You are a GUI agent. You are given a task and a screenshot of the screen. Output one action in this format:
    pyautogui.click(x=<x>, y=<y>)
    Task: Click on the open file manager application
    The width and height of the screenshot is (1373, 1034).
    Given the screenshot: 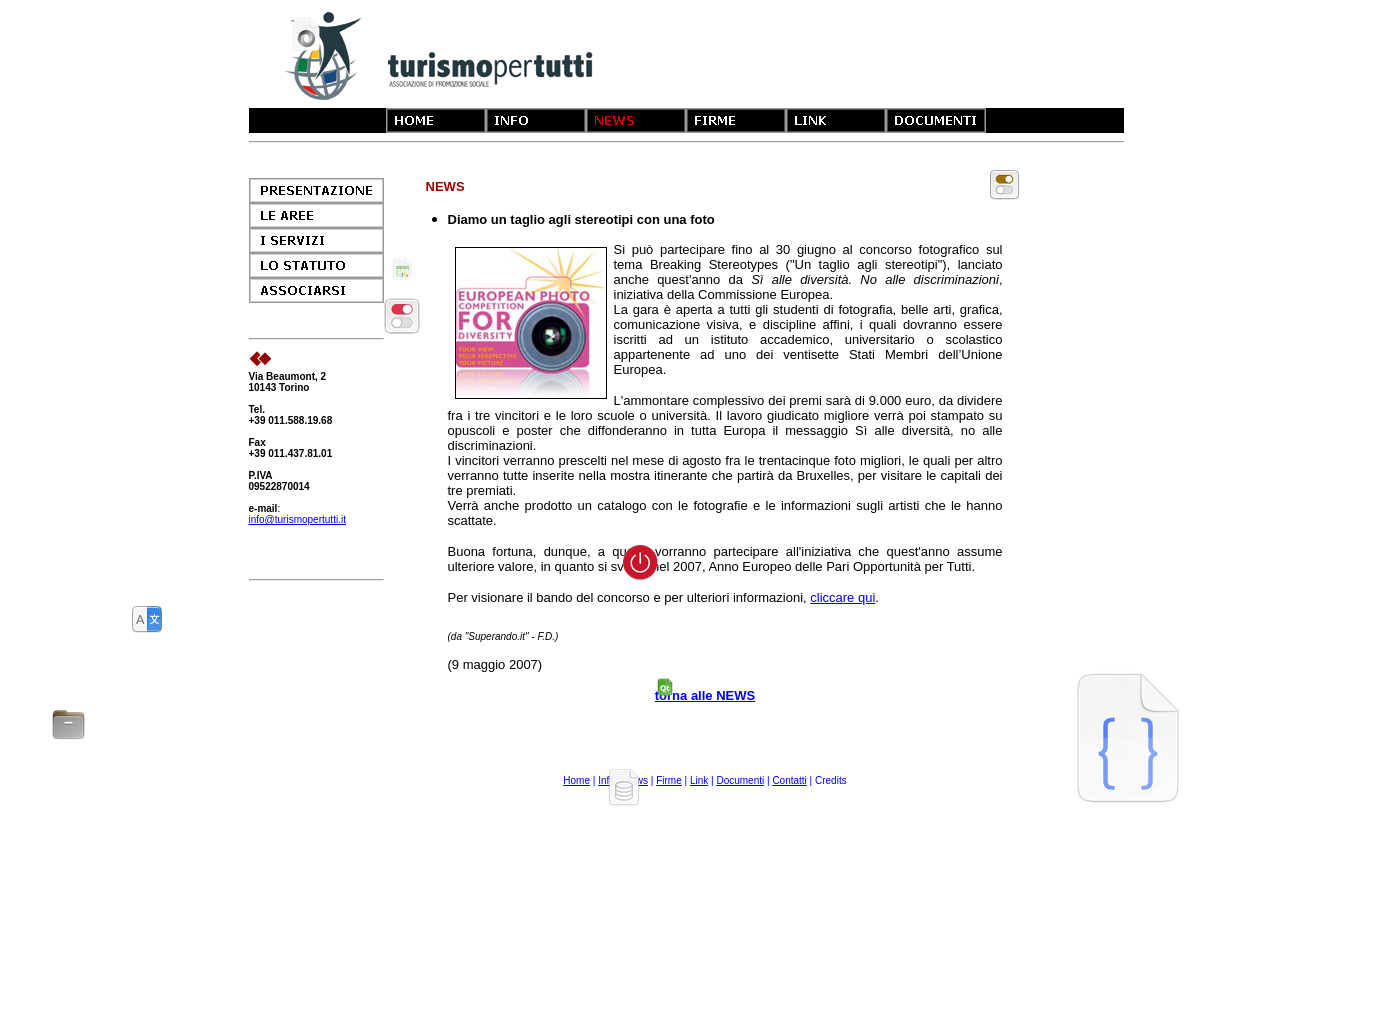 What is the action you would take?
    pyautogui.click(x=68, y=724)
    